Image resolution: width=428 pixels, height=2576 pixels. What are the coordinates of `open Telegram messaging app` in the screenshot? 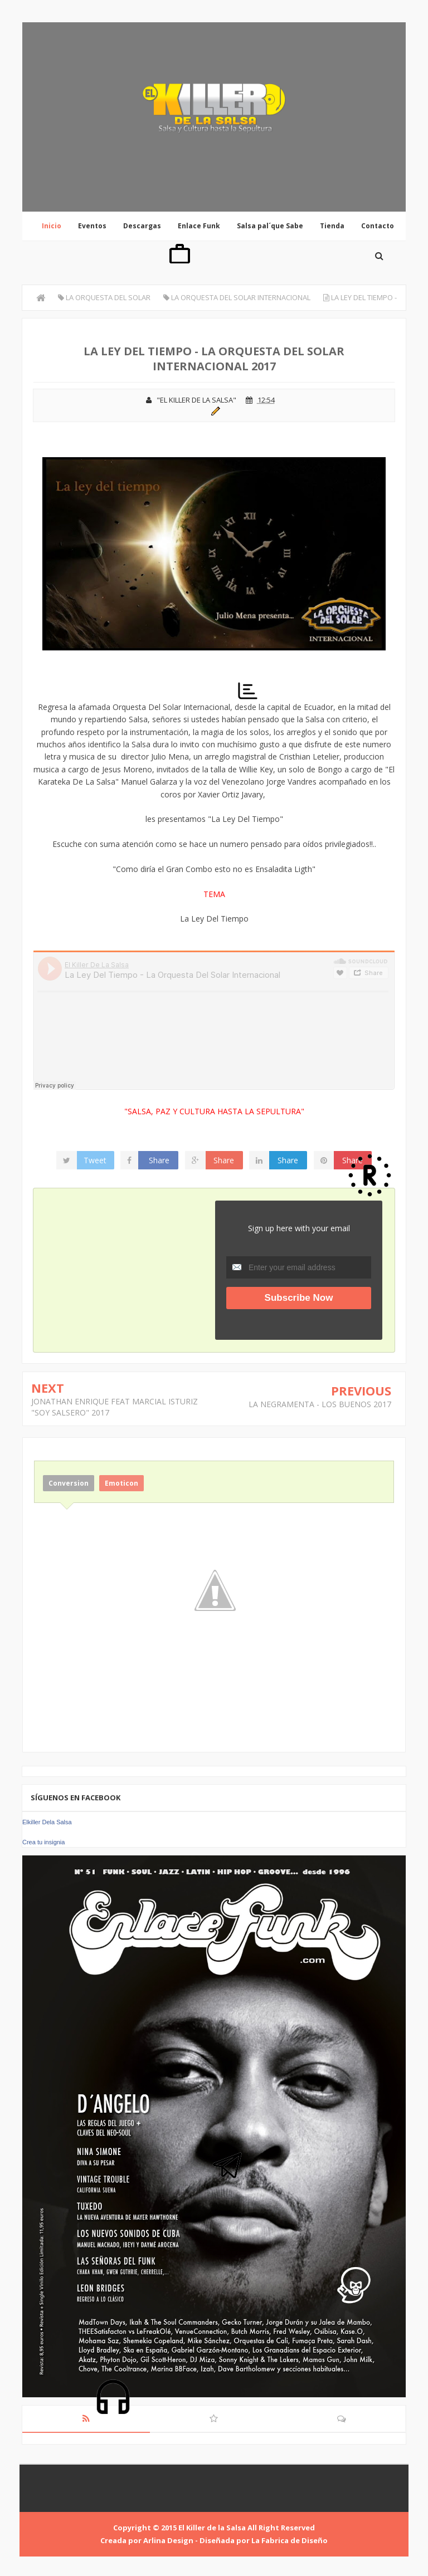 It's located at (228, 2166).